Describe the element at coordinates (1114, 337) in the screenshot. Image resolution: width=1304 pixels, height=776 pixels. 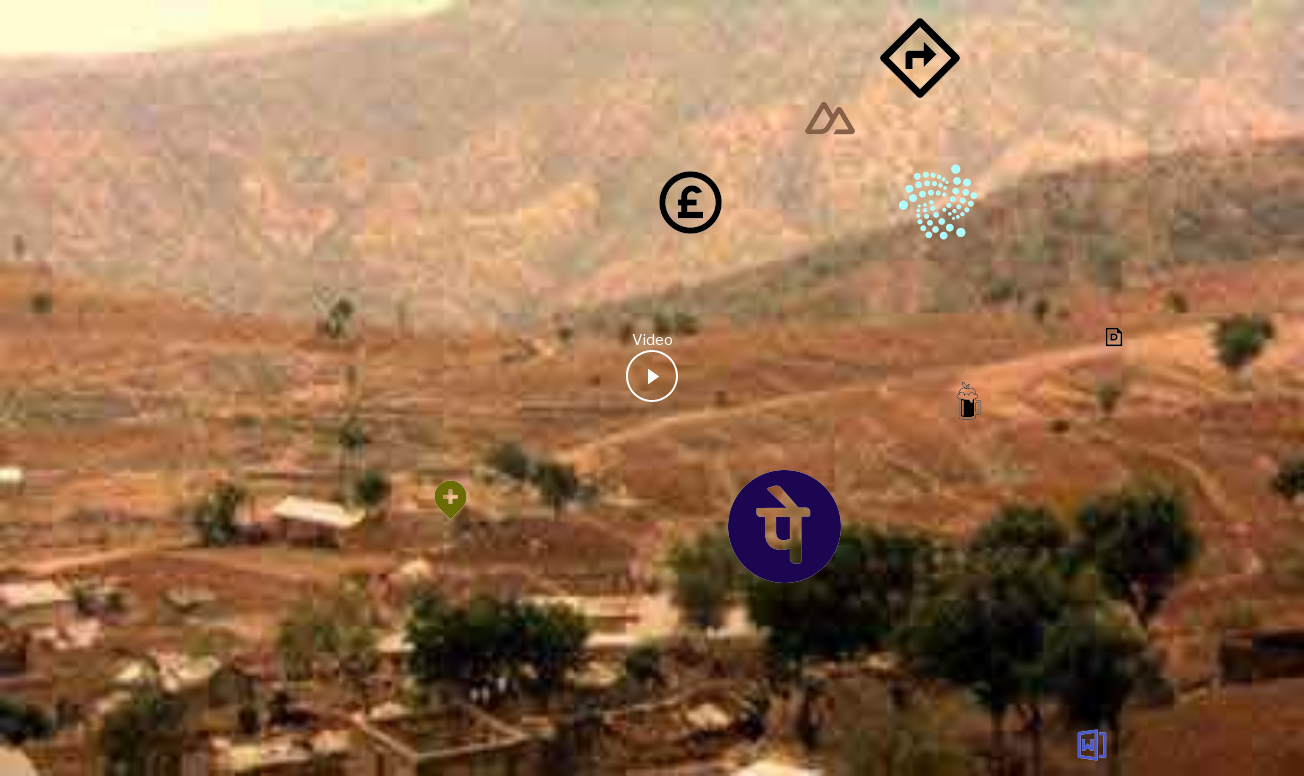
I see `view or open a PDF document` at that location.